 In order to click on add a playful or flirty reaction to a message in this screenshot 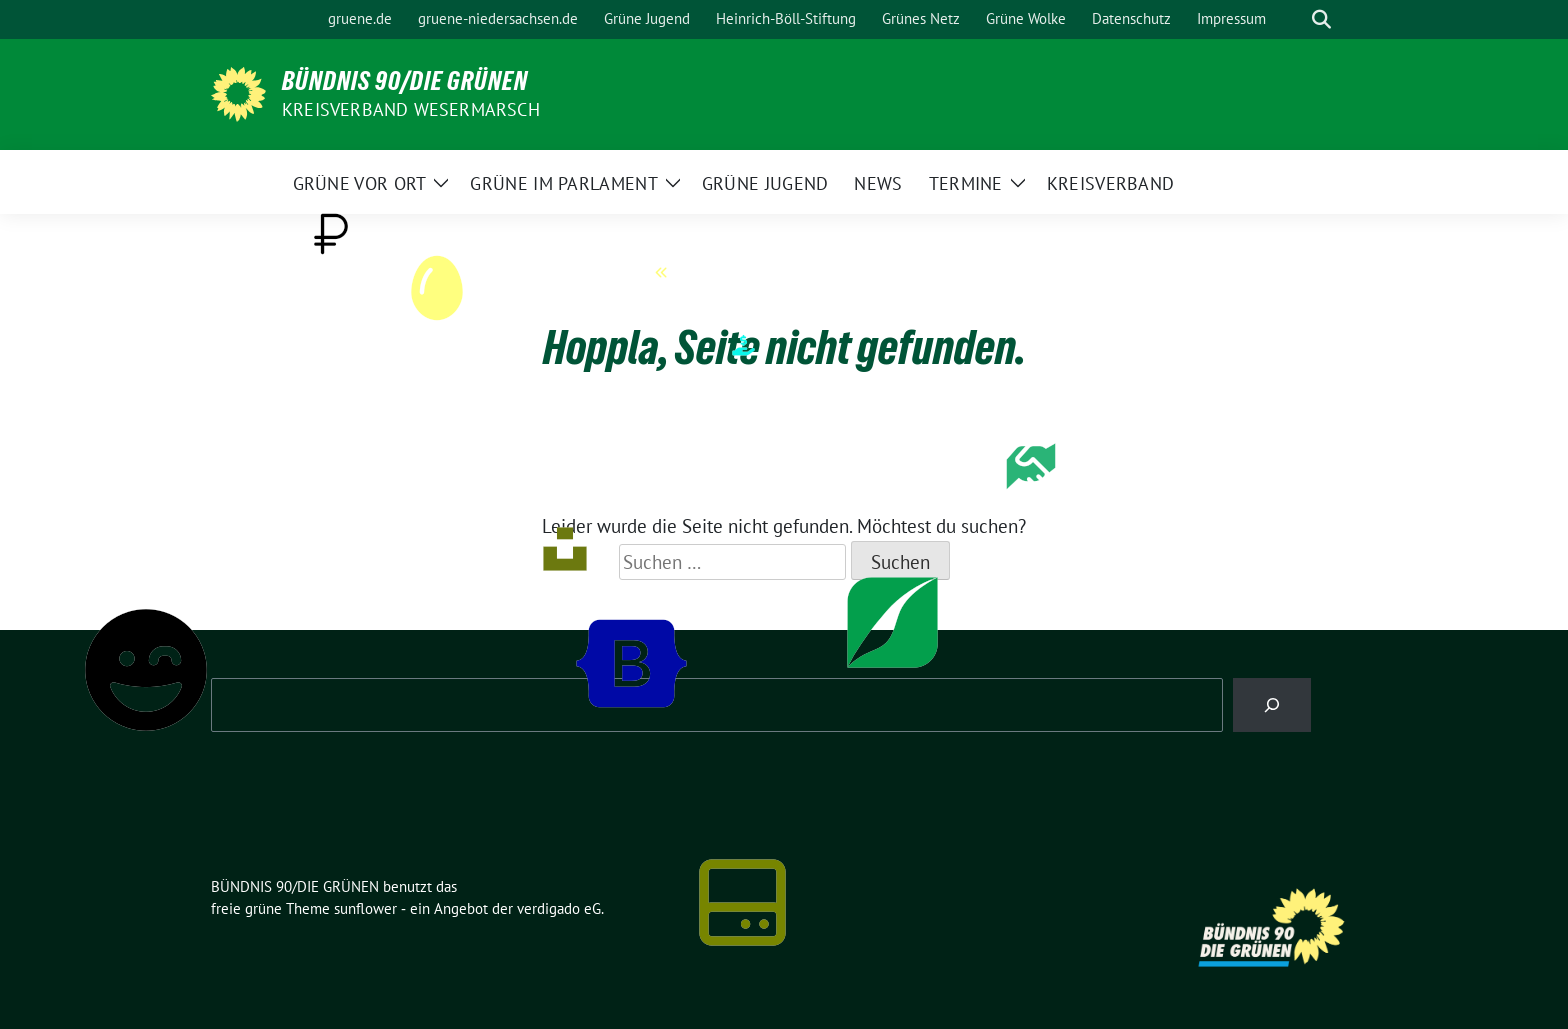, I will do `click(146, 670)`.